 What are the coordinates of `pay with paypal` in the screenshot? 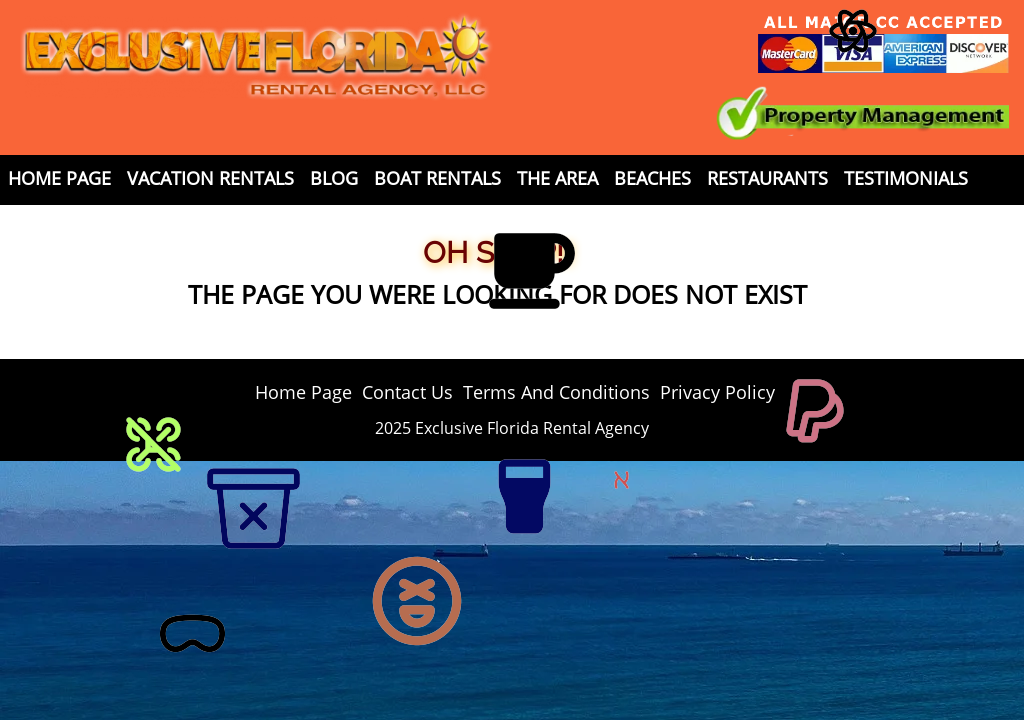 It's located at (815, 411).